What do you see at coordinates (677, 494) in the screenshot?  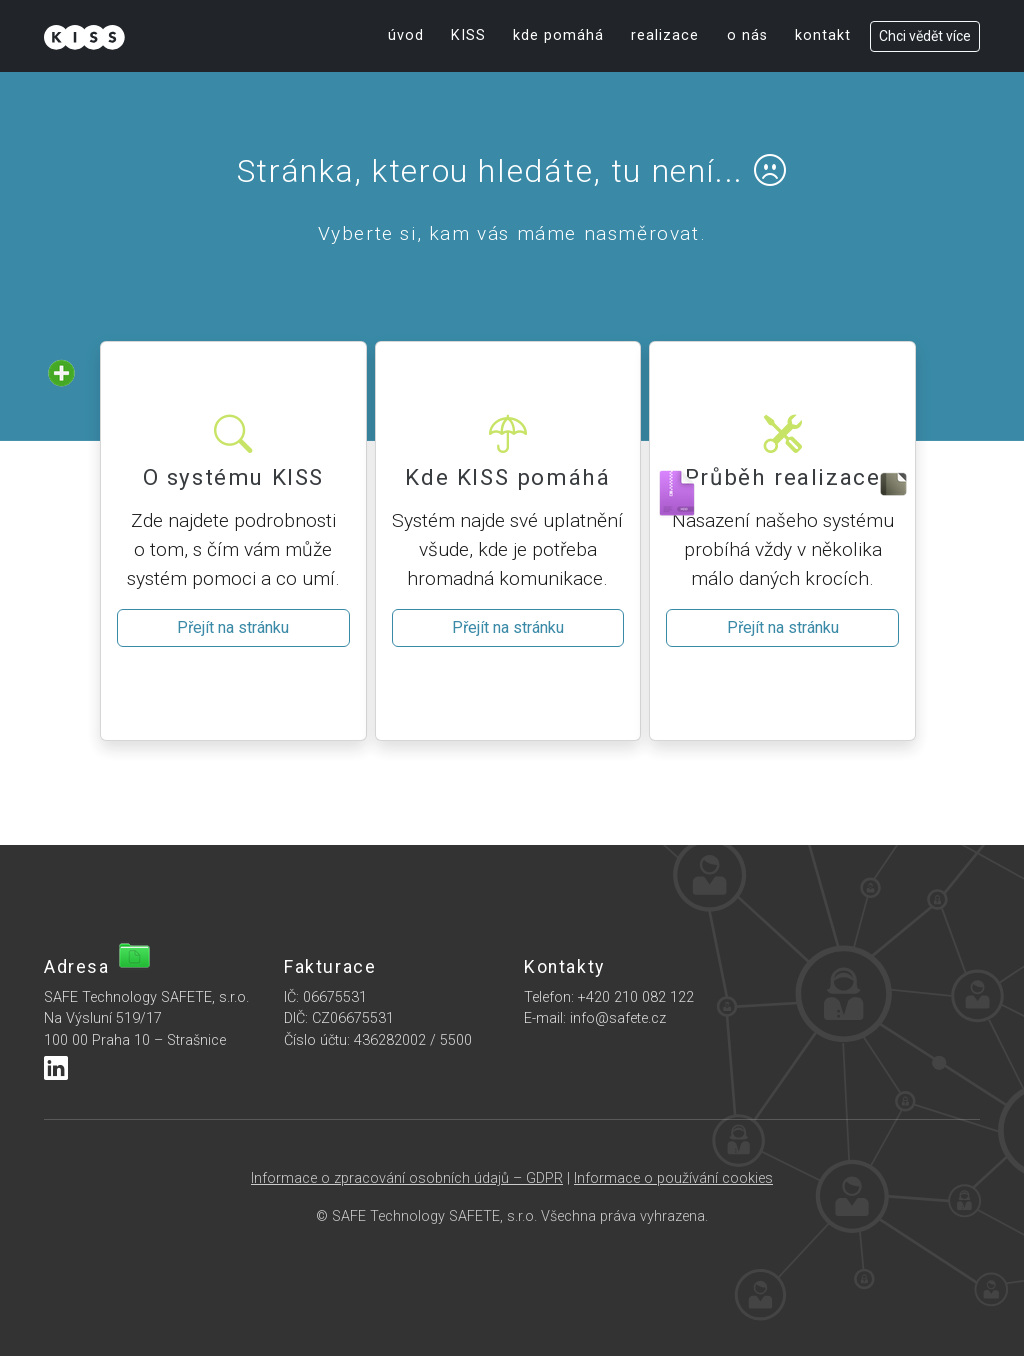 I see `a virtualbox virtual hard disk file` at bounding box center [677, 494].